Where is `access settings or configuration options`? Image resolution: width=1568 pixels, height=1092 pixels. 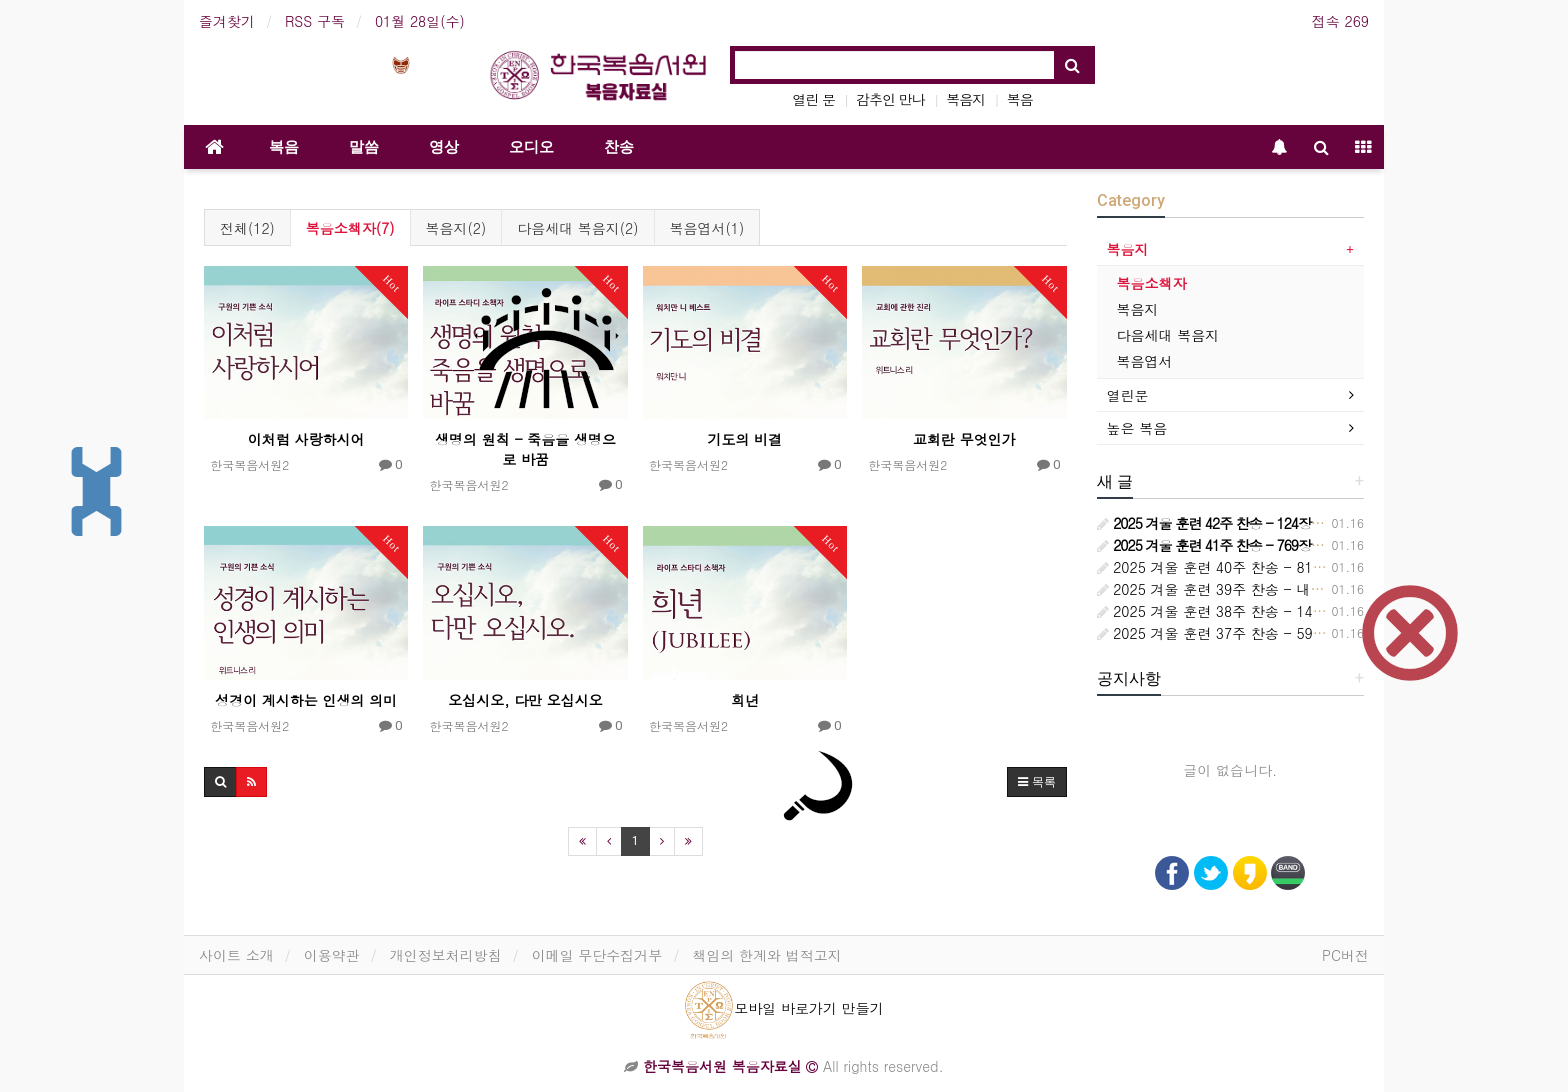 access settings or configuration options is located at coordinates (96, 491).